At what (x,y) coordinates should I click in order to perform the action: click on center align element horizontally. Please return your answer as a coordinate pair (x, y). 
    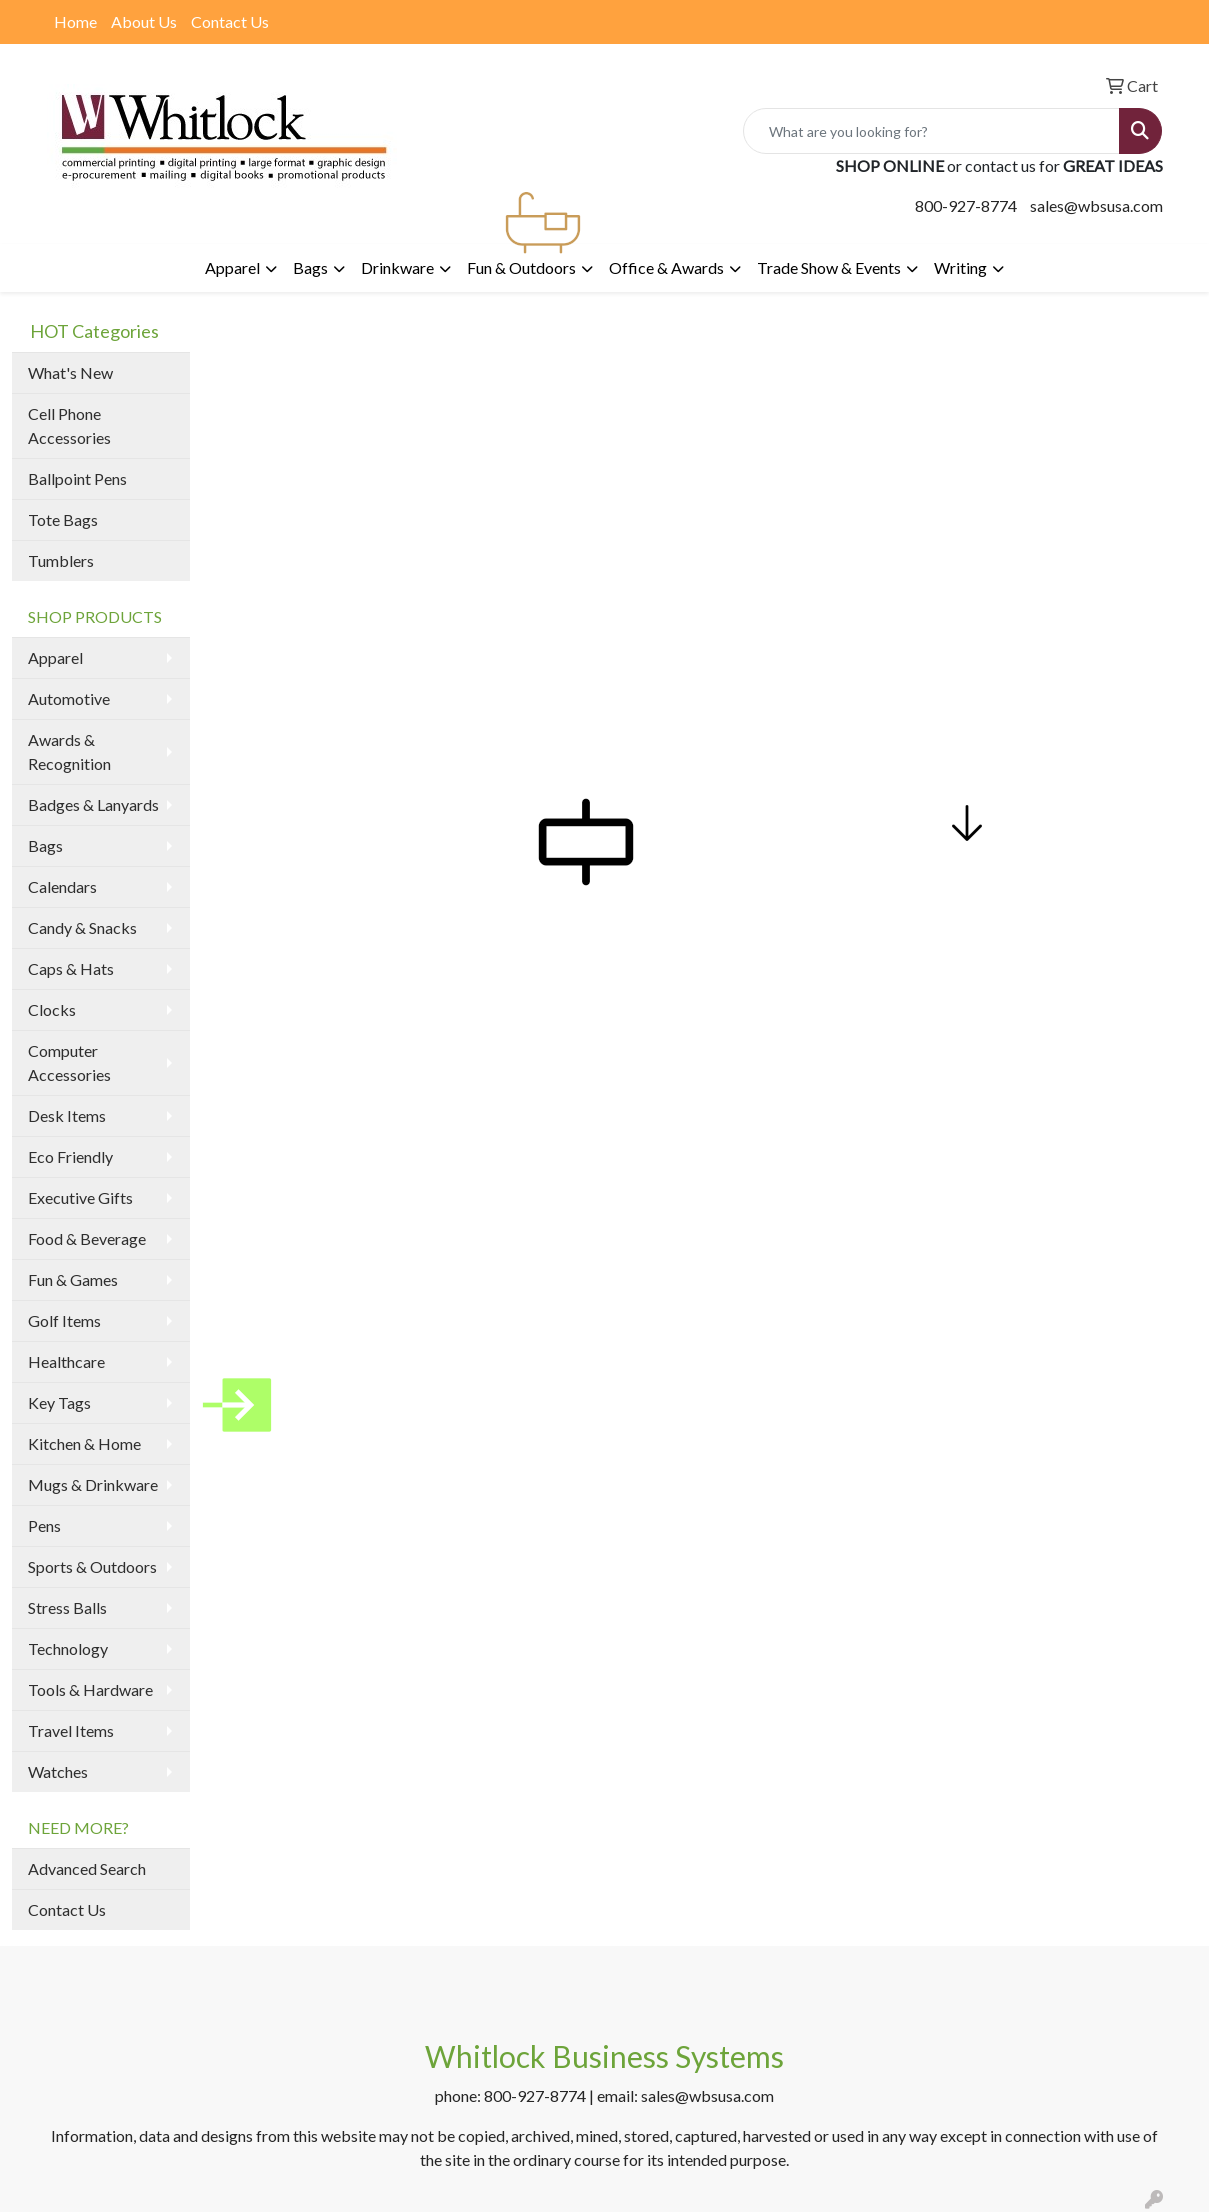
    Looking at the image, I should click on (586, 842).